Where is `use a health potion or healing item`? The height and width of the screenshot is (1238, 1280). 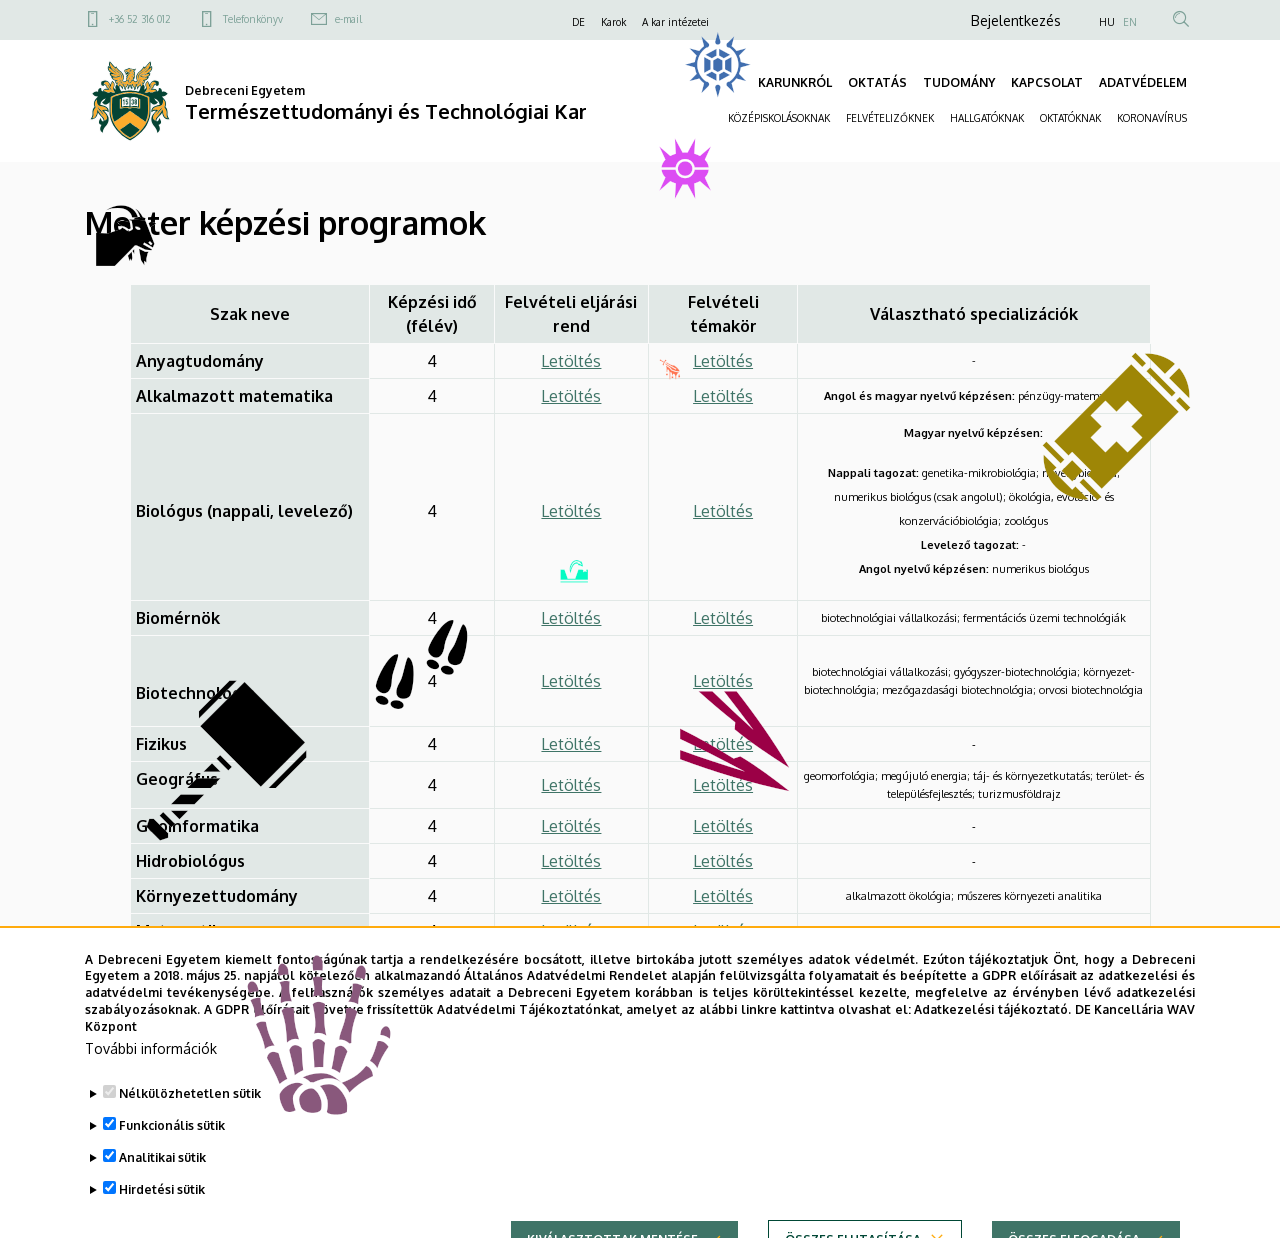 use a health potion or healing item is located at coordinates (1116, 426).